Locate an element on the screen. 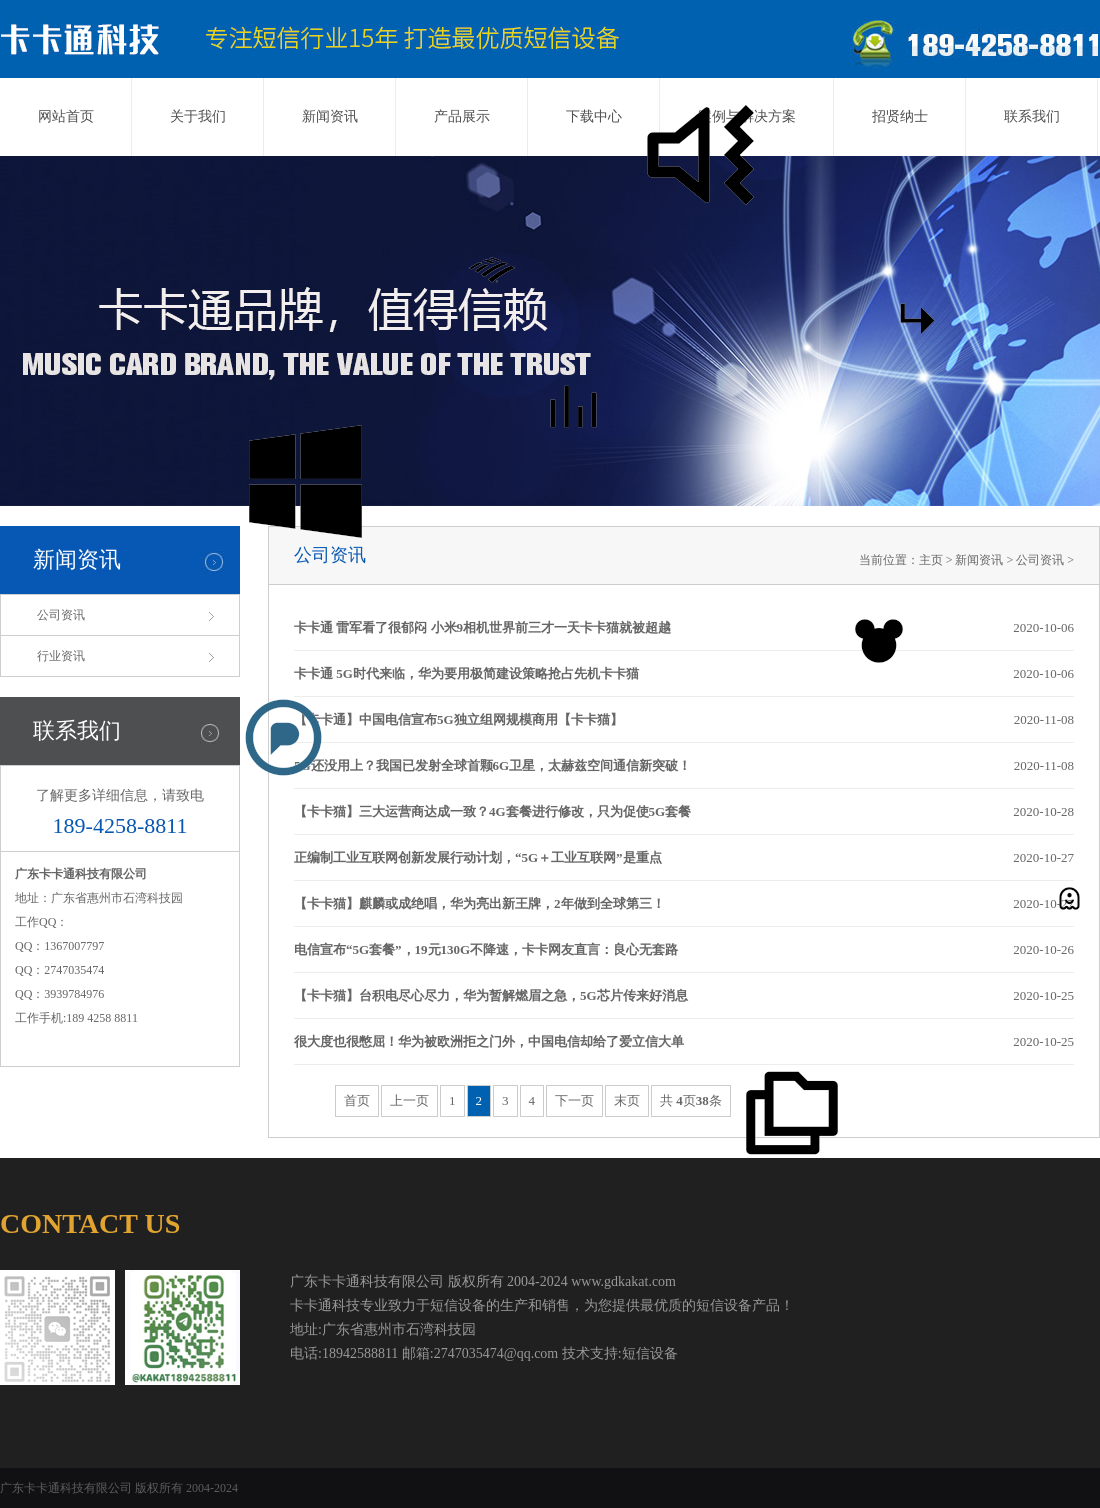 The height and width of the screenshot is (1508, 1100). access Disney content or services is located at coordinates (879, 641).